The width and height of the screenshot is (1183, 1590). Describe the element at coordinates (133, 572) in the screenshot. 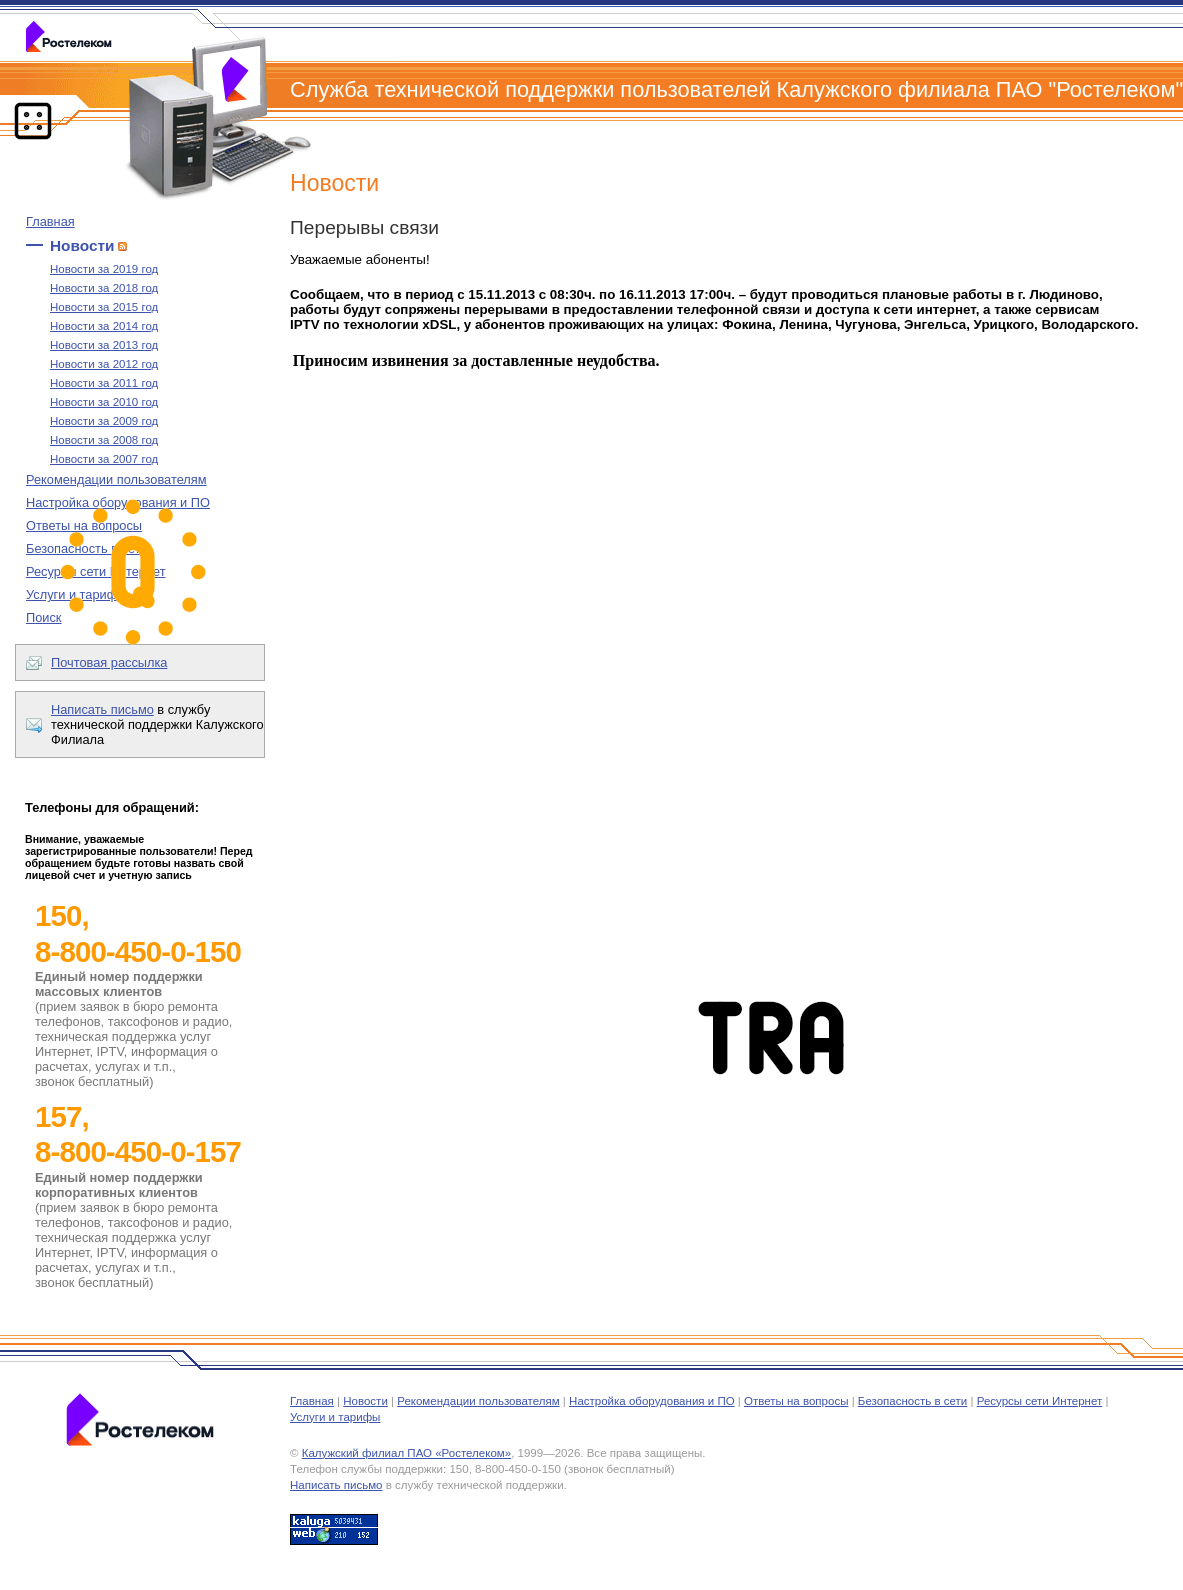

I see `indicates a loading or processing state for Q-related feature` at that location.